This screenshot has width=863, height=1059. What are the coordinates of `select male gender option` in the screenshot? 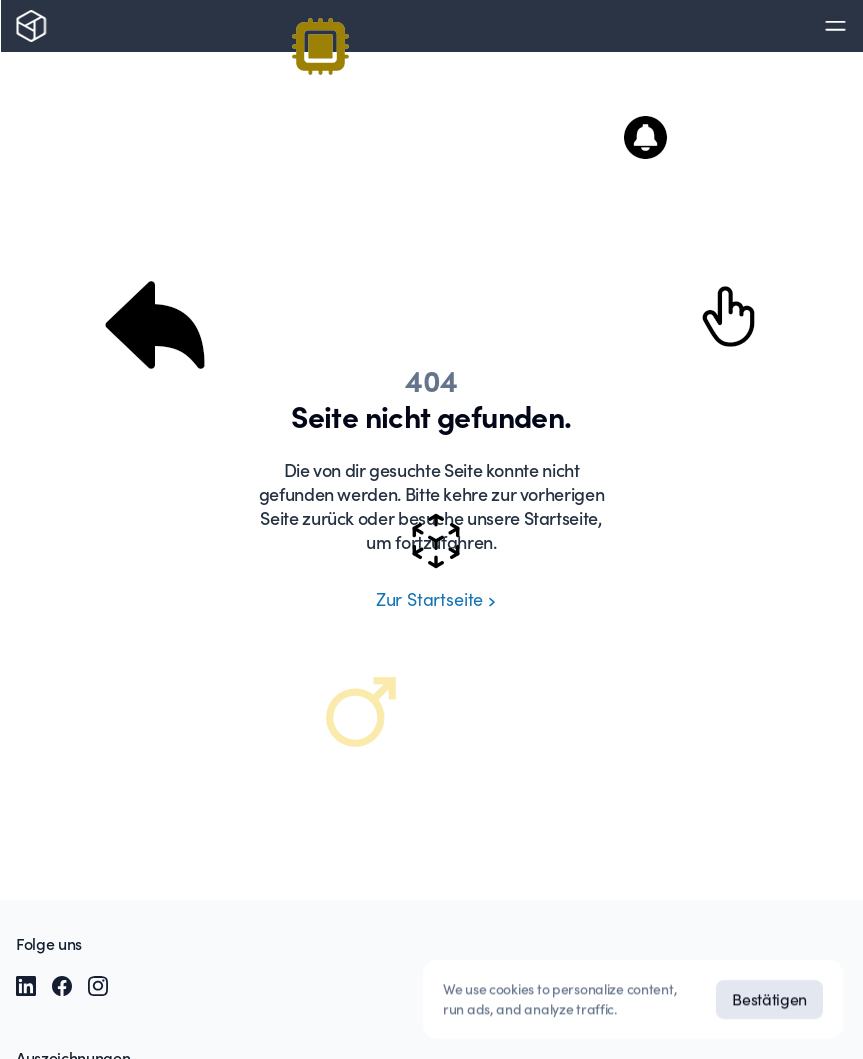 It's located at (361, 712).